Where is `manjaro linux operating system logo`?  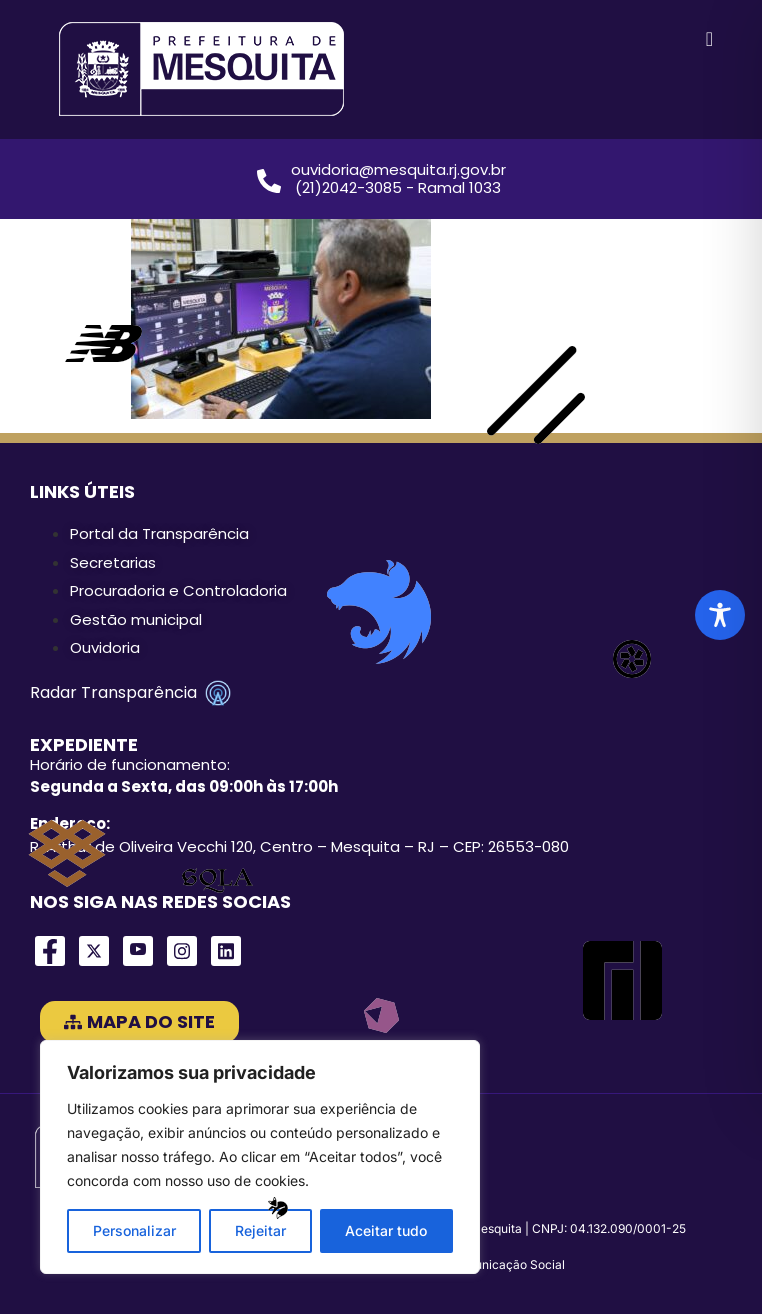 manjaro linux operating system logo is located at coordinates (622, 980).